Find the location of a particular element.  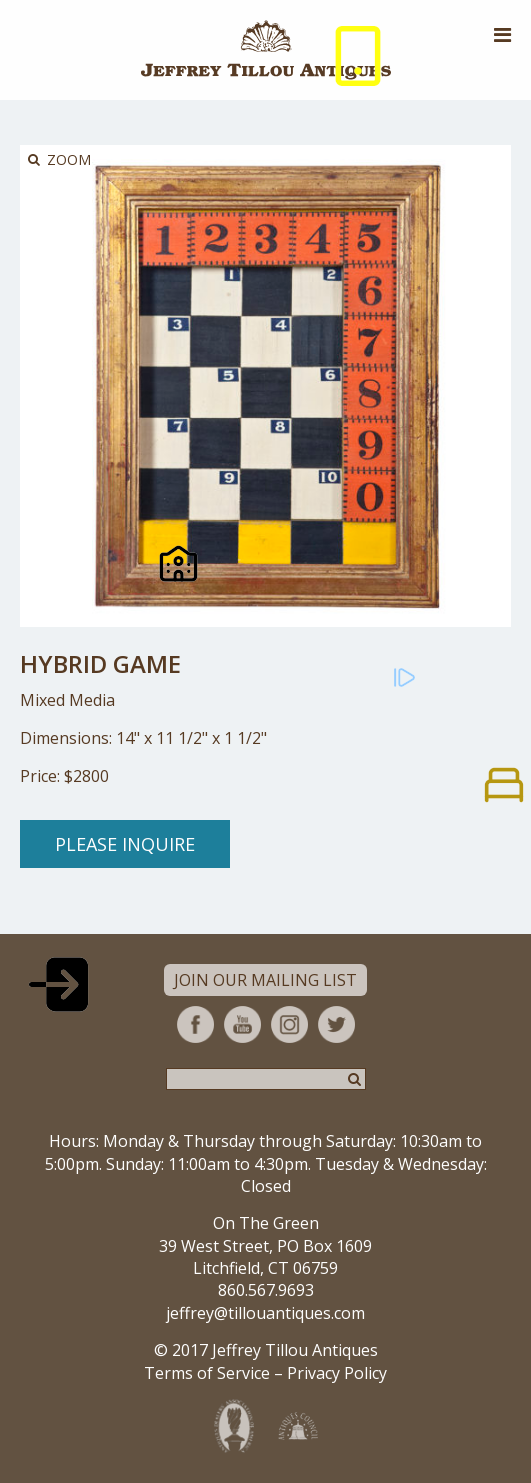

log in to your account is located at coordinates (58, 984).